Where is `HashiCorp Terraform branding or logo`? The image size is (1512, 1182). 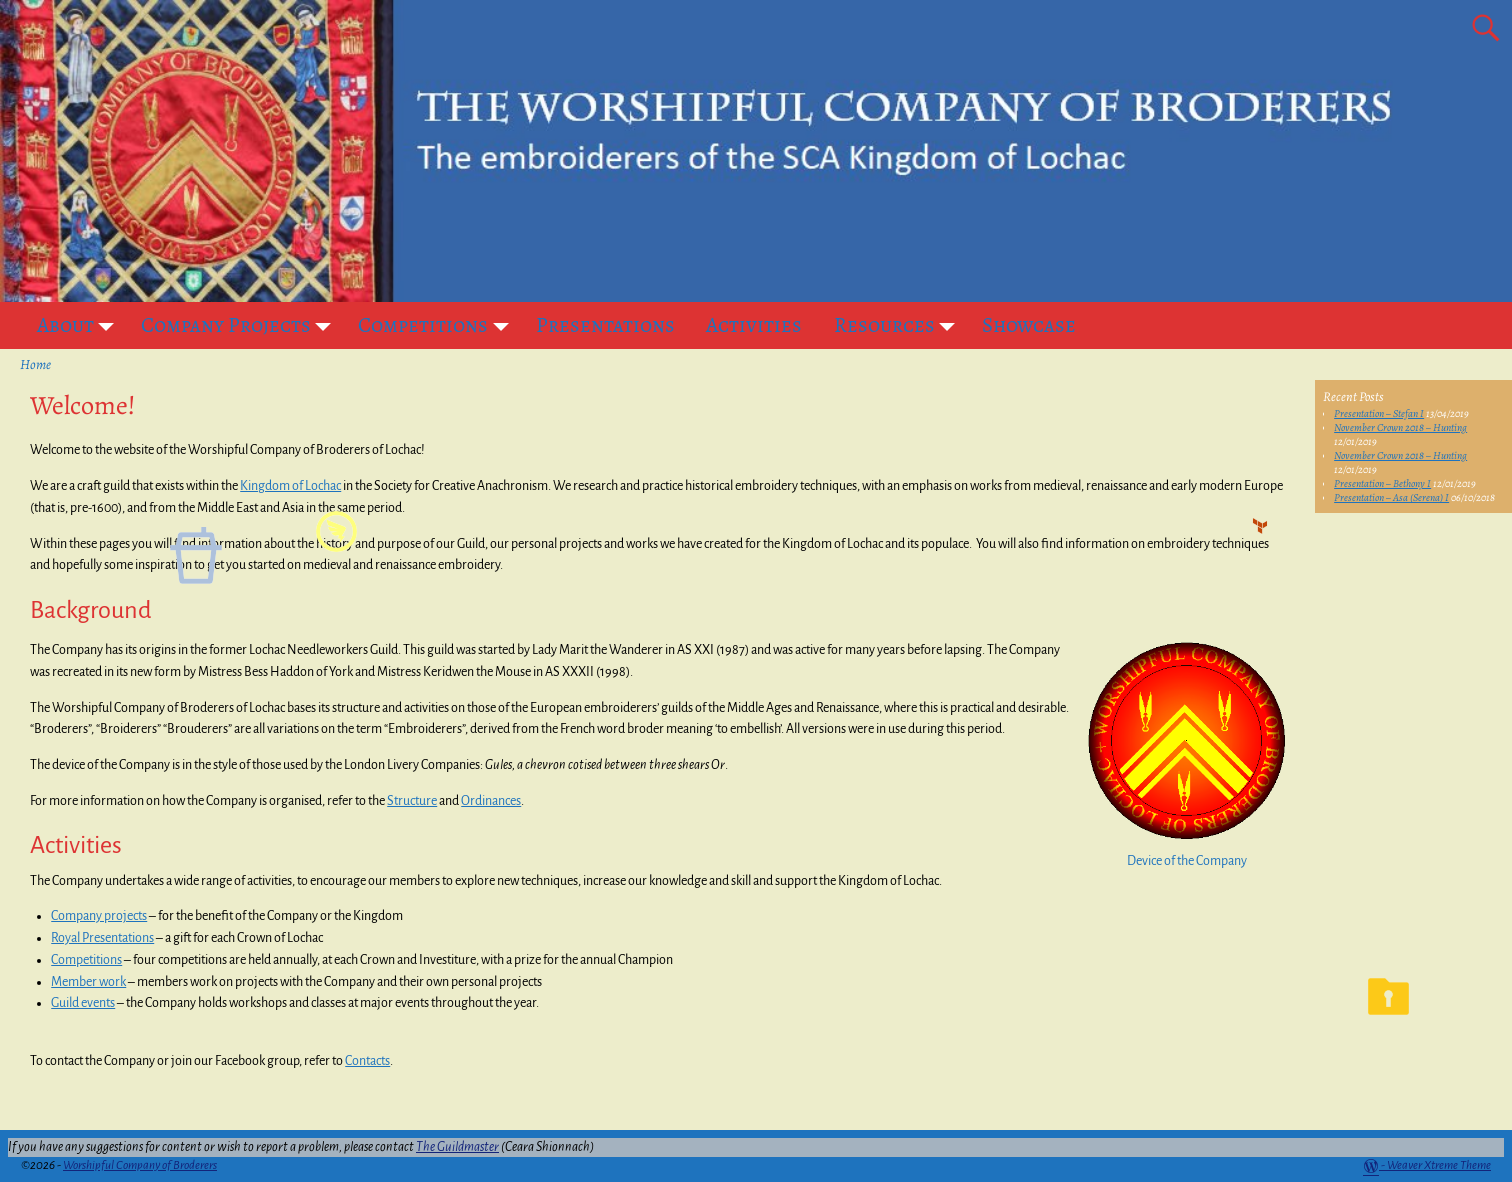 HashiCorp Terraform branding or logo is located at coordinates (1260, 526).